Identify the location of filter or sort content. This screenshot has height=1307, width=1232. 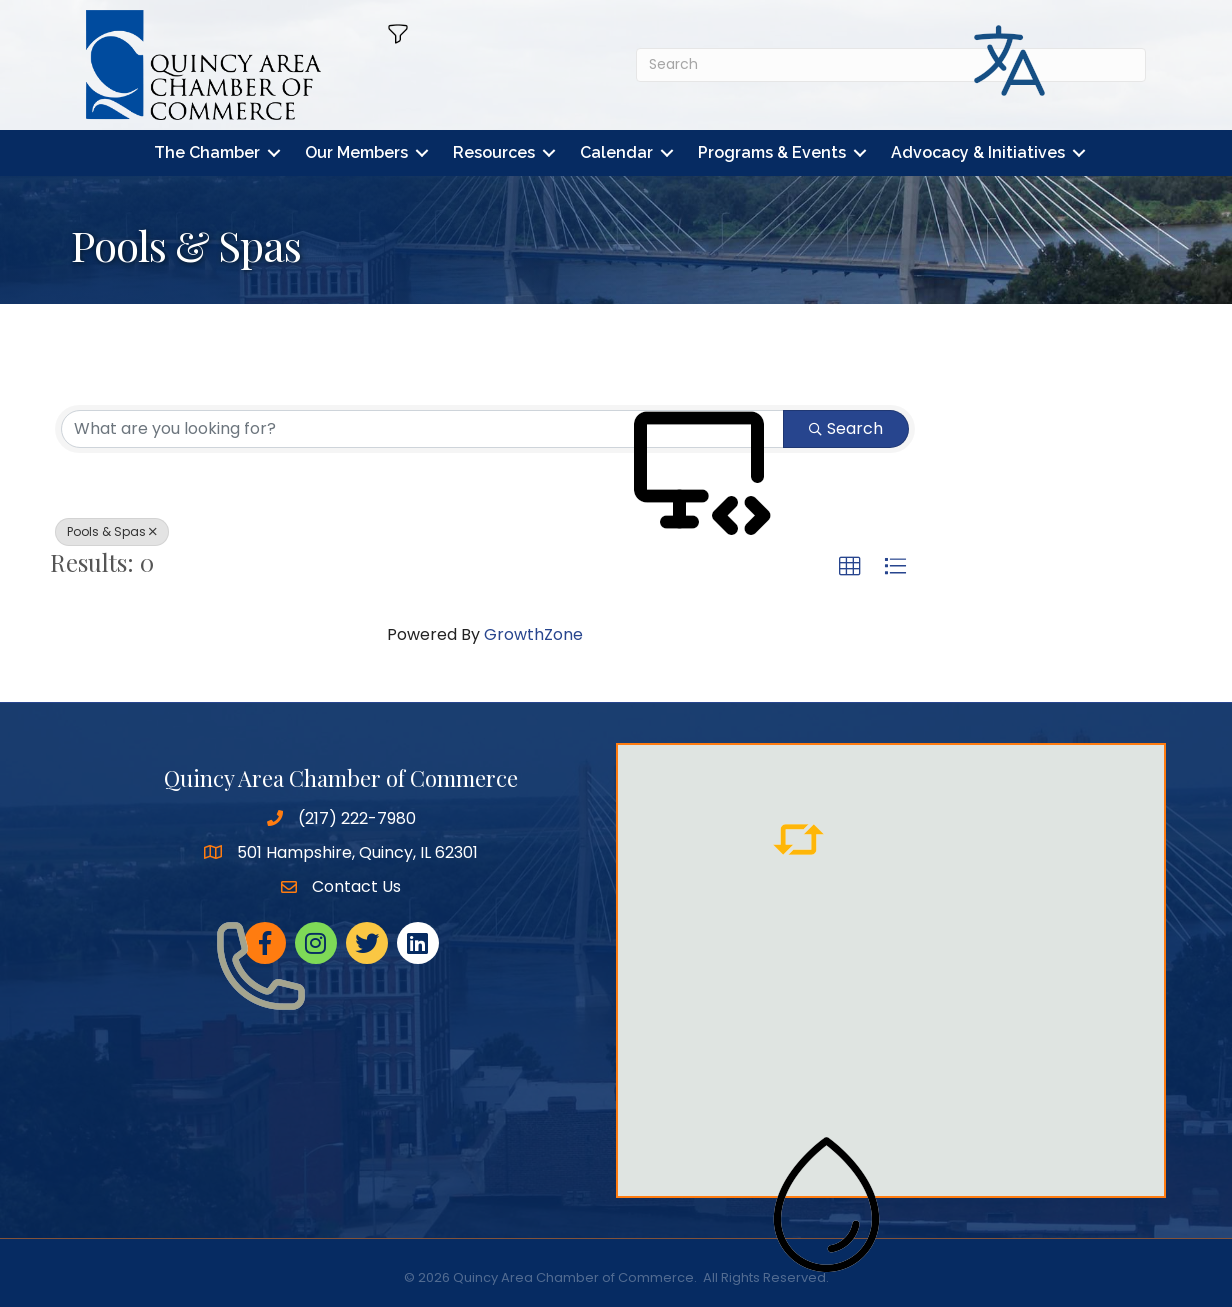
(398, 34).